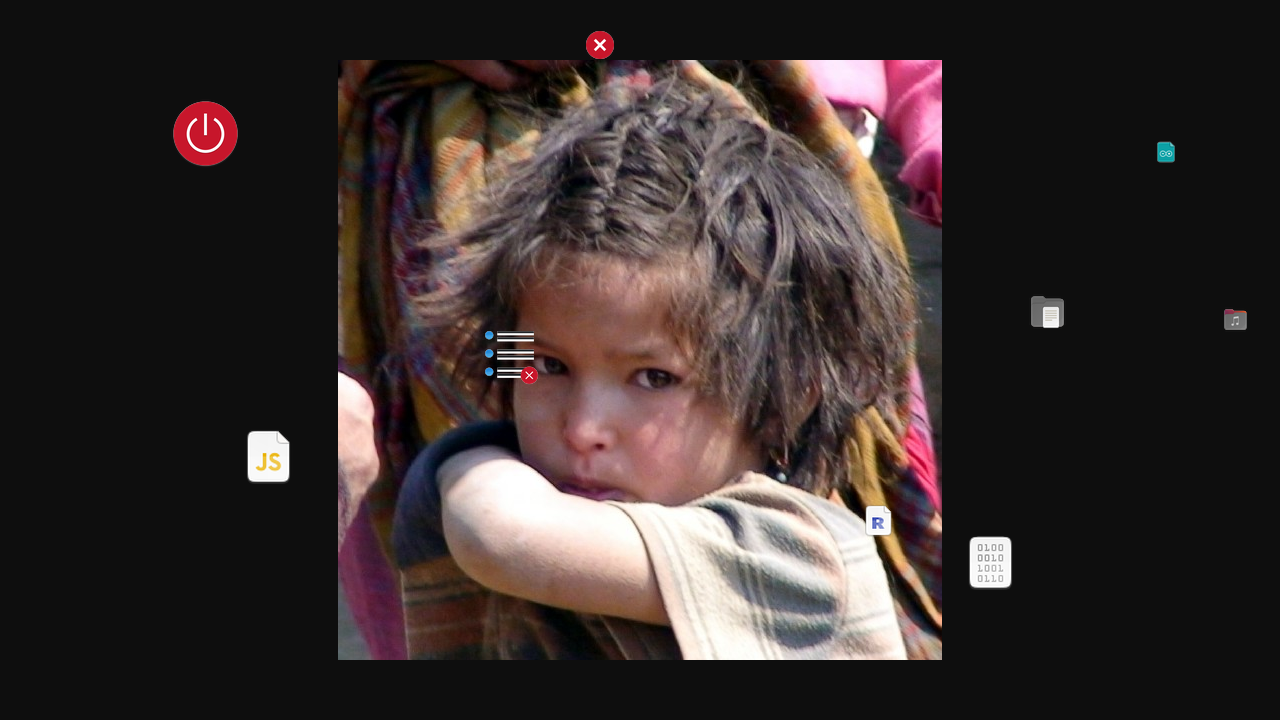 The height and width of the screenshot is (720, 1280). Describe the element at coordinates (1047, 311) in the screenshot. I see `open an existing document or file` at that location.